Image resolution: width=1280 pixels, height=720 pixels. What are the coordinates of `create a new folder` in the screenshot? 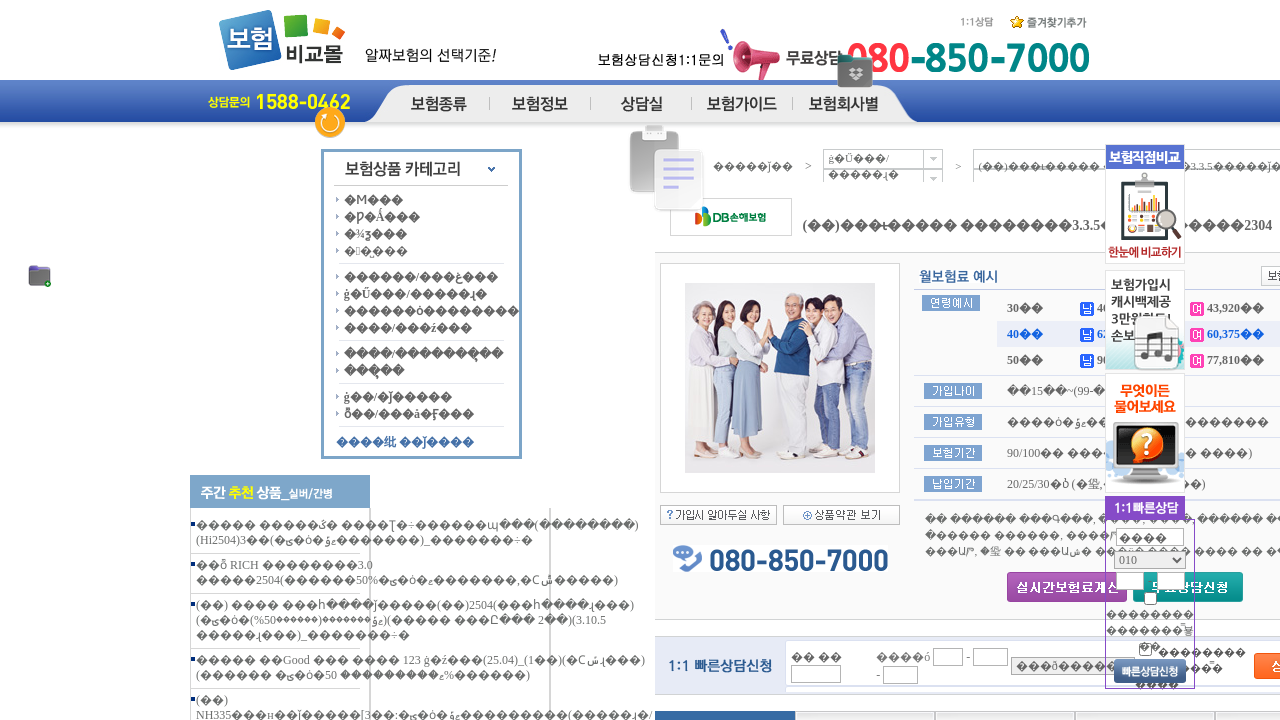 It's located at (39, 275).